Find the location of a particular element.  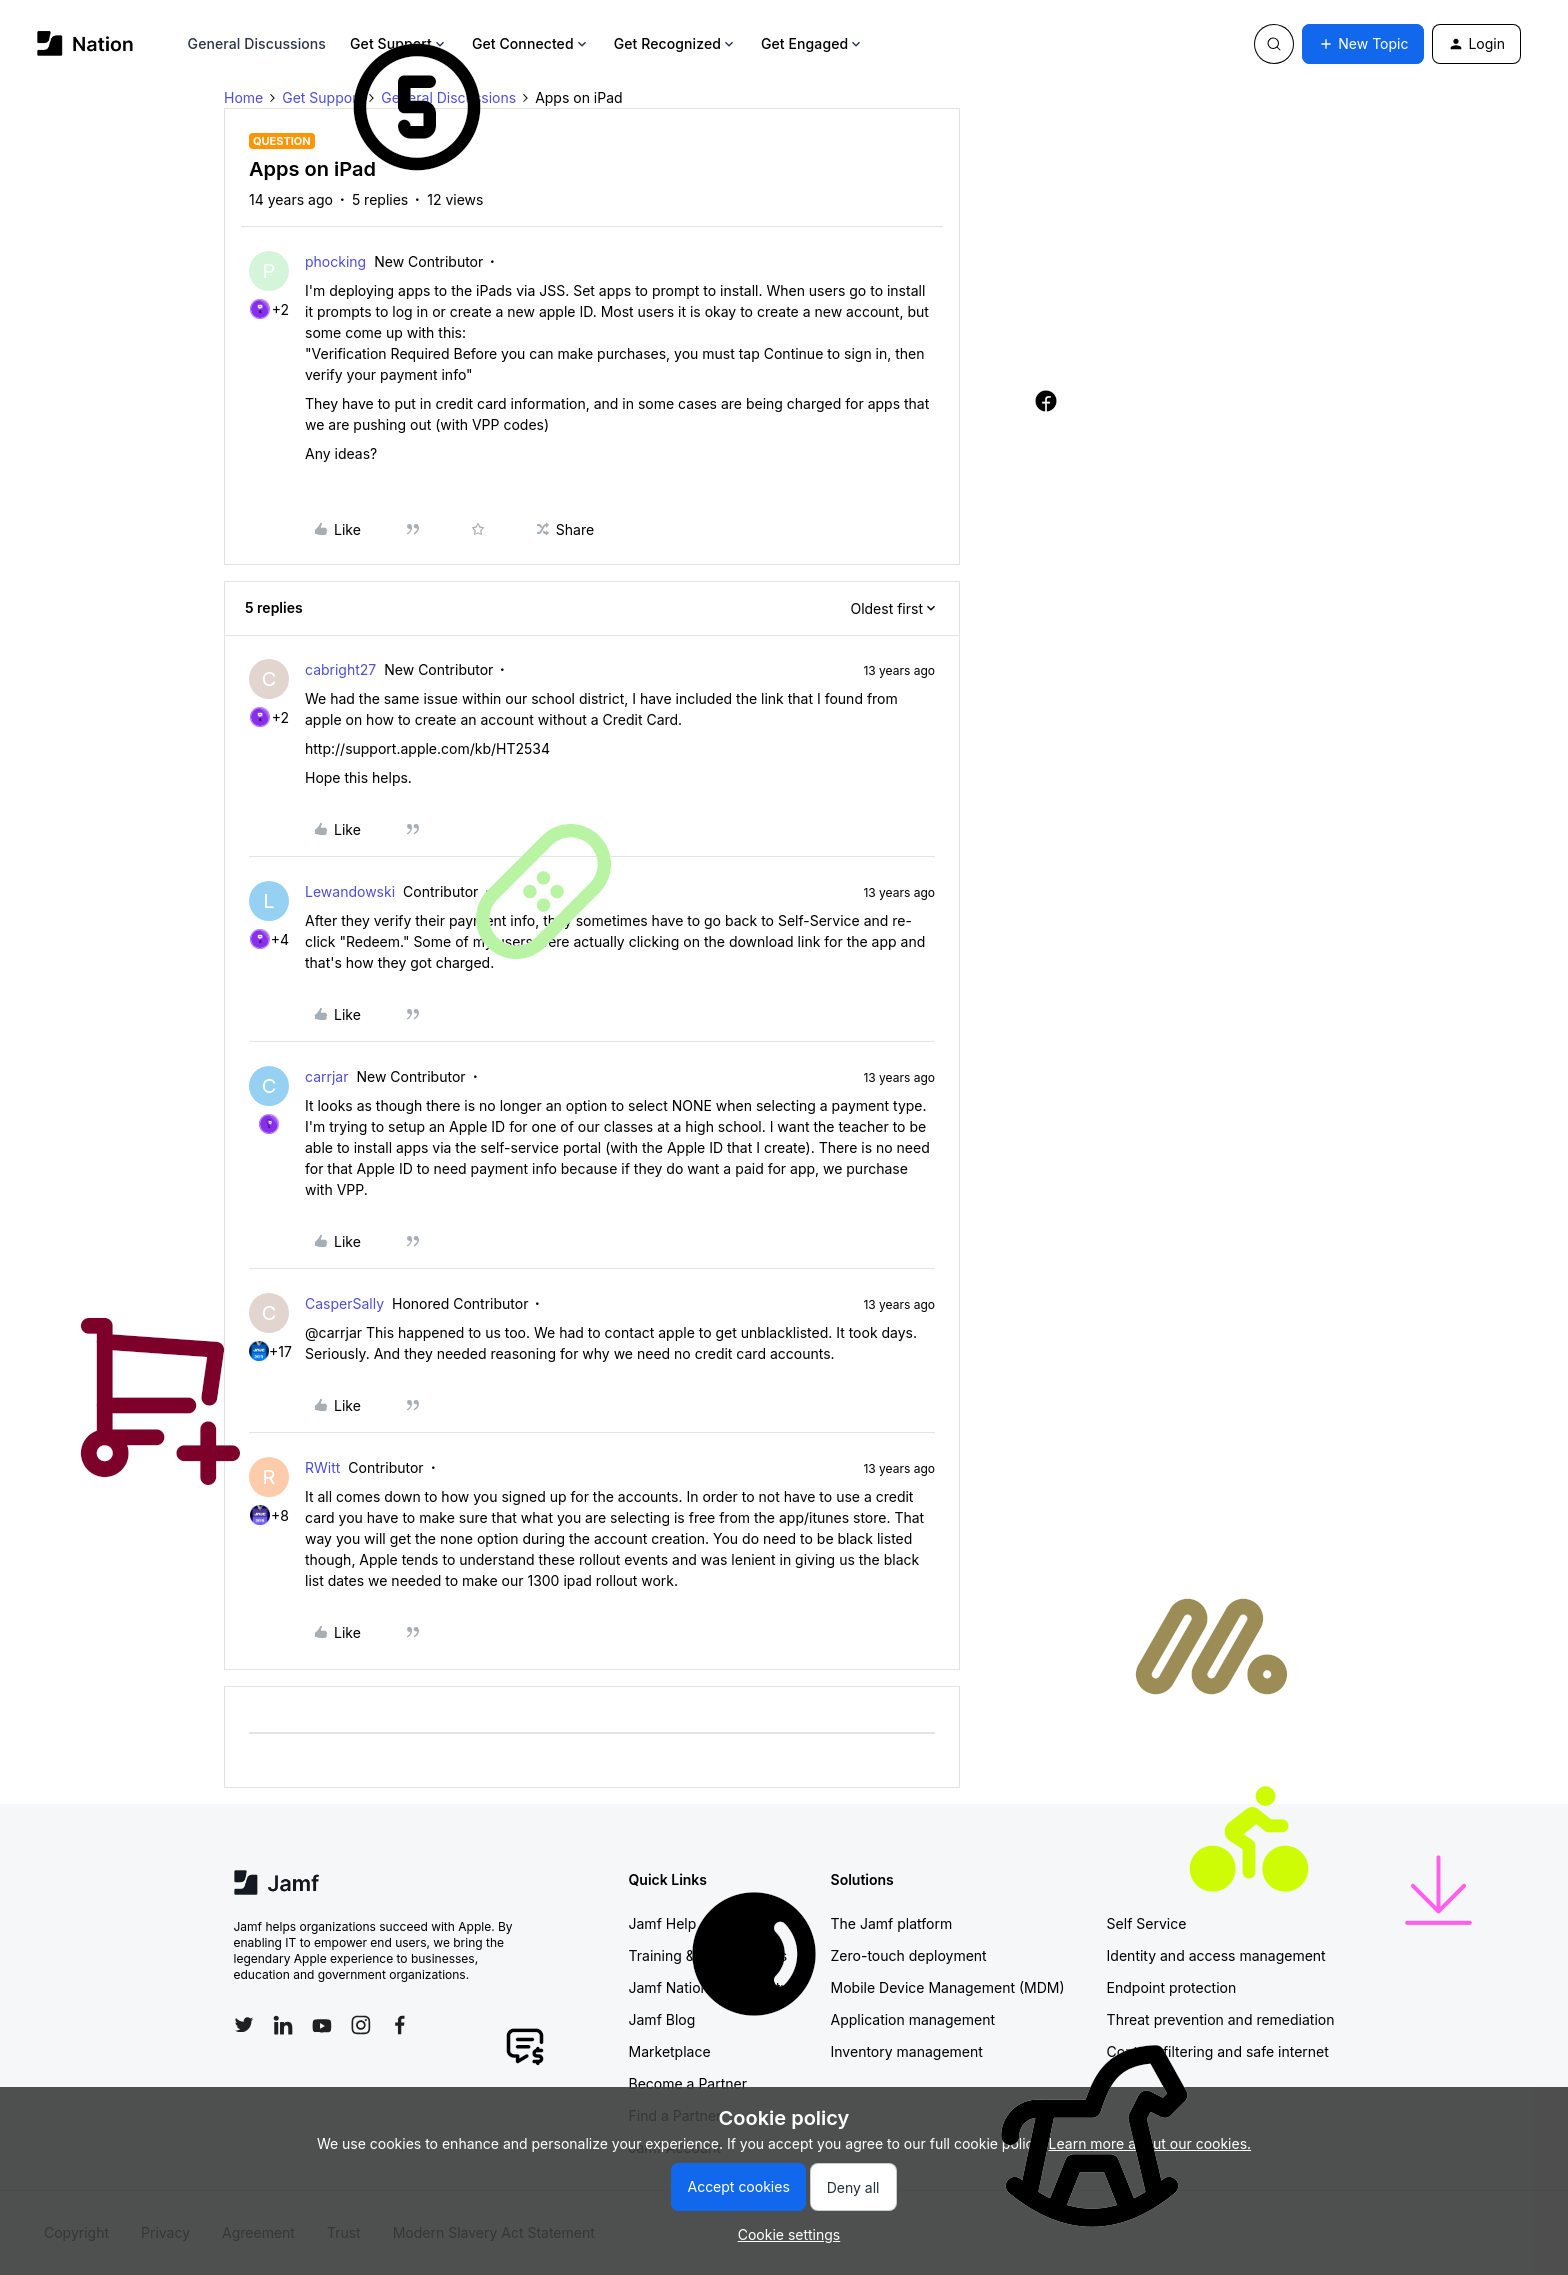

apply inner shadow effect to the right side is located at coordinates (754, 1954).